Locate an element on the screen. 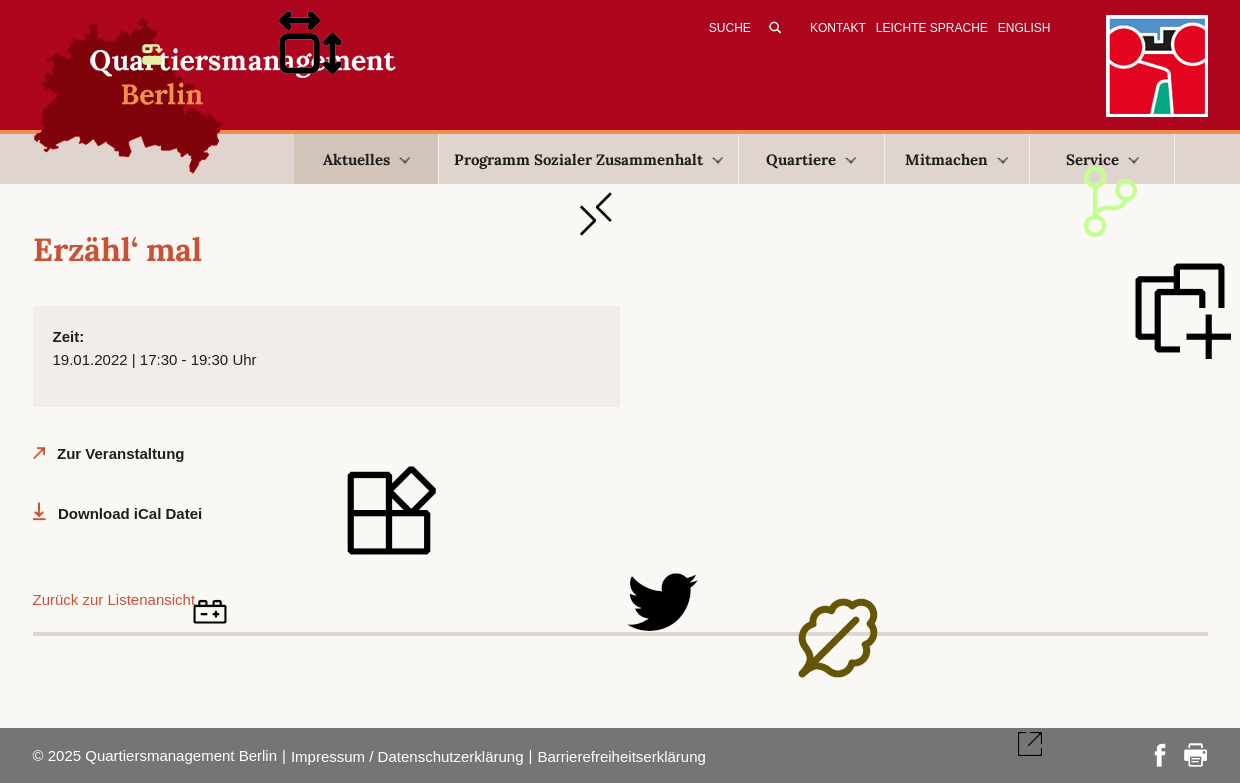  access source control or version history is located at coordinates (1110, 201).